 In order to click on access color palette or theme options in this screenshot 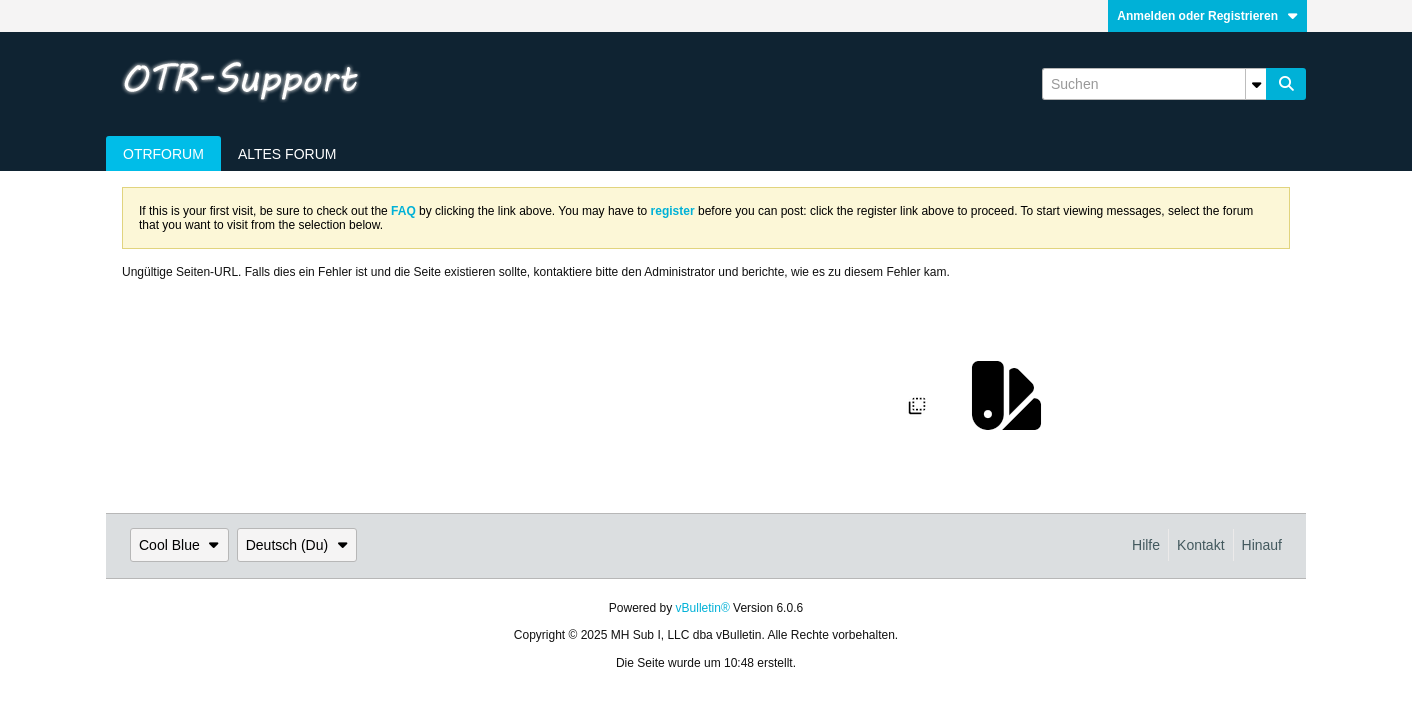, I will do `click(1006, 395)`.